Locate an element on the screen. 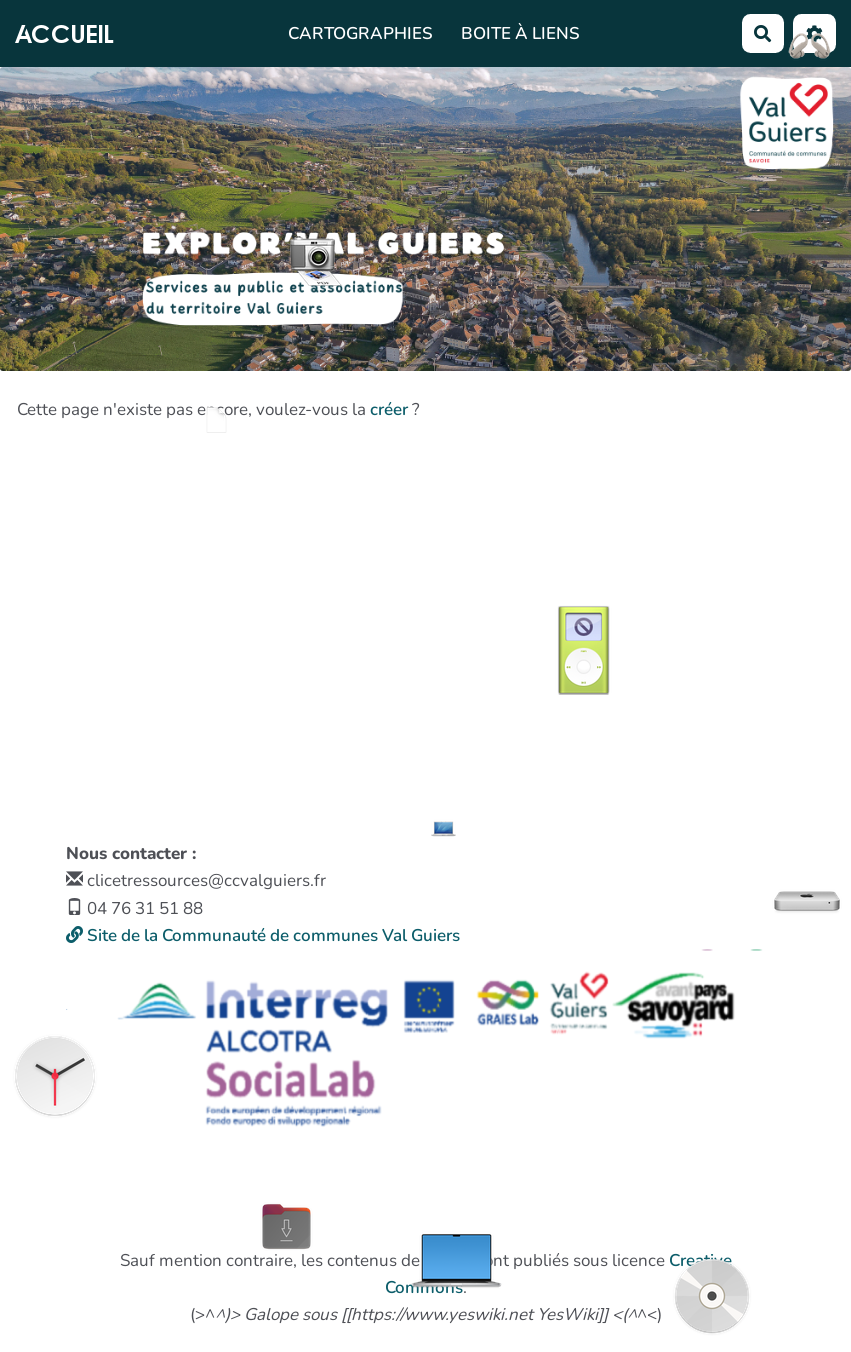 The image size is (851, 1352). represents a powerbook g4 17-inch device is located at coordinates (443, 828).